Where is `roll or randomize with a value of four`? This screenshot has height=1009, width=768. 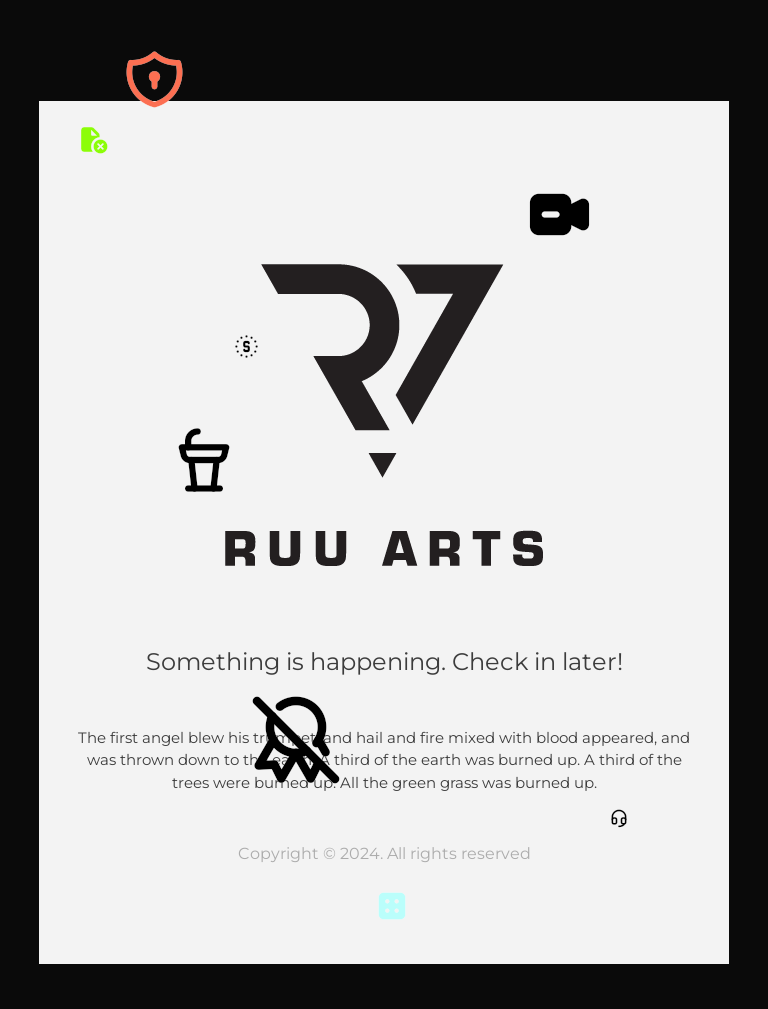 roll or randomize with a value of four is located at coordinates (392, 906).